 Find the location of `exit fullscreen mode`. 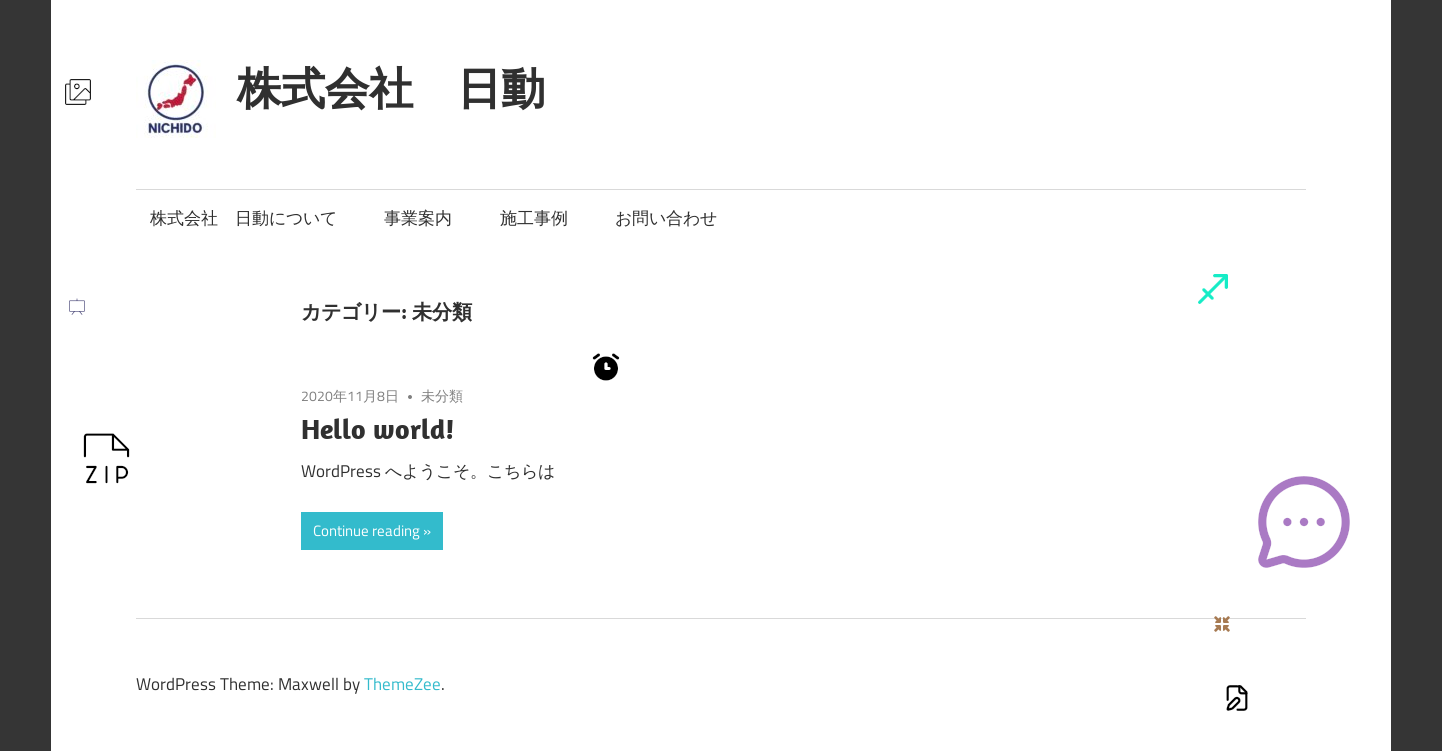

exit fullscreen mode is located at coordinates (1222, 624).